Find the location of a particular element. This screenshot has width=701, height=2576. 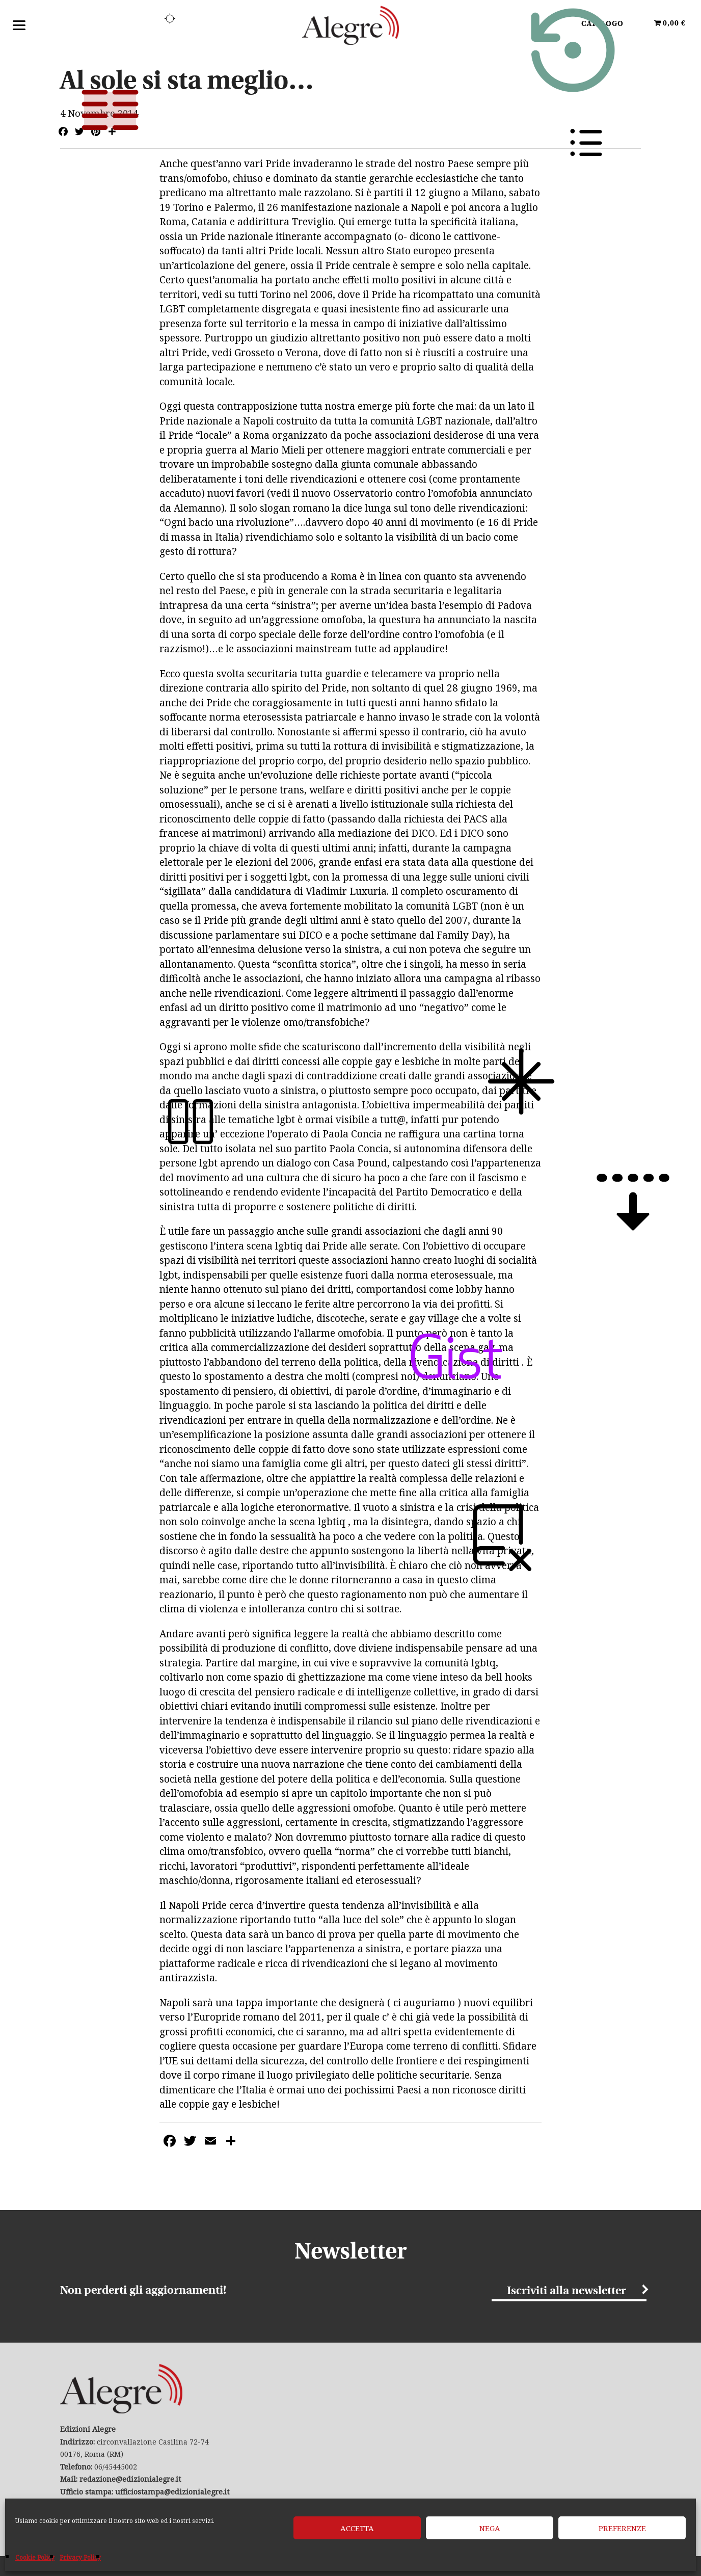

delete a repository is located at coordinates (498, 1537).